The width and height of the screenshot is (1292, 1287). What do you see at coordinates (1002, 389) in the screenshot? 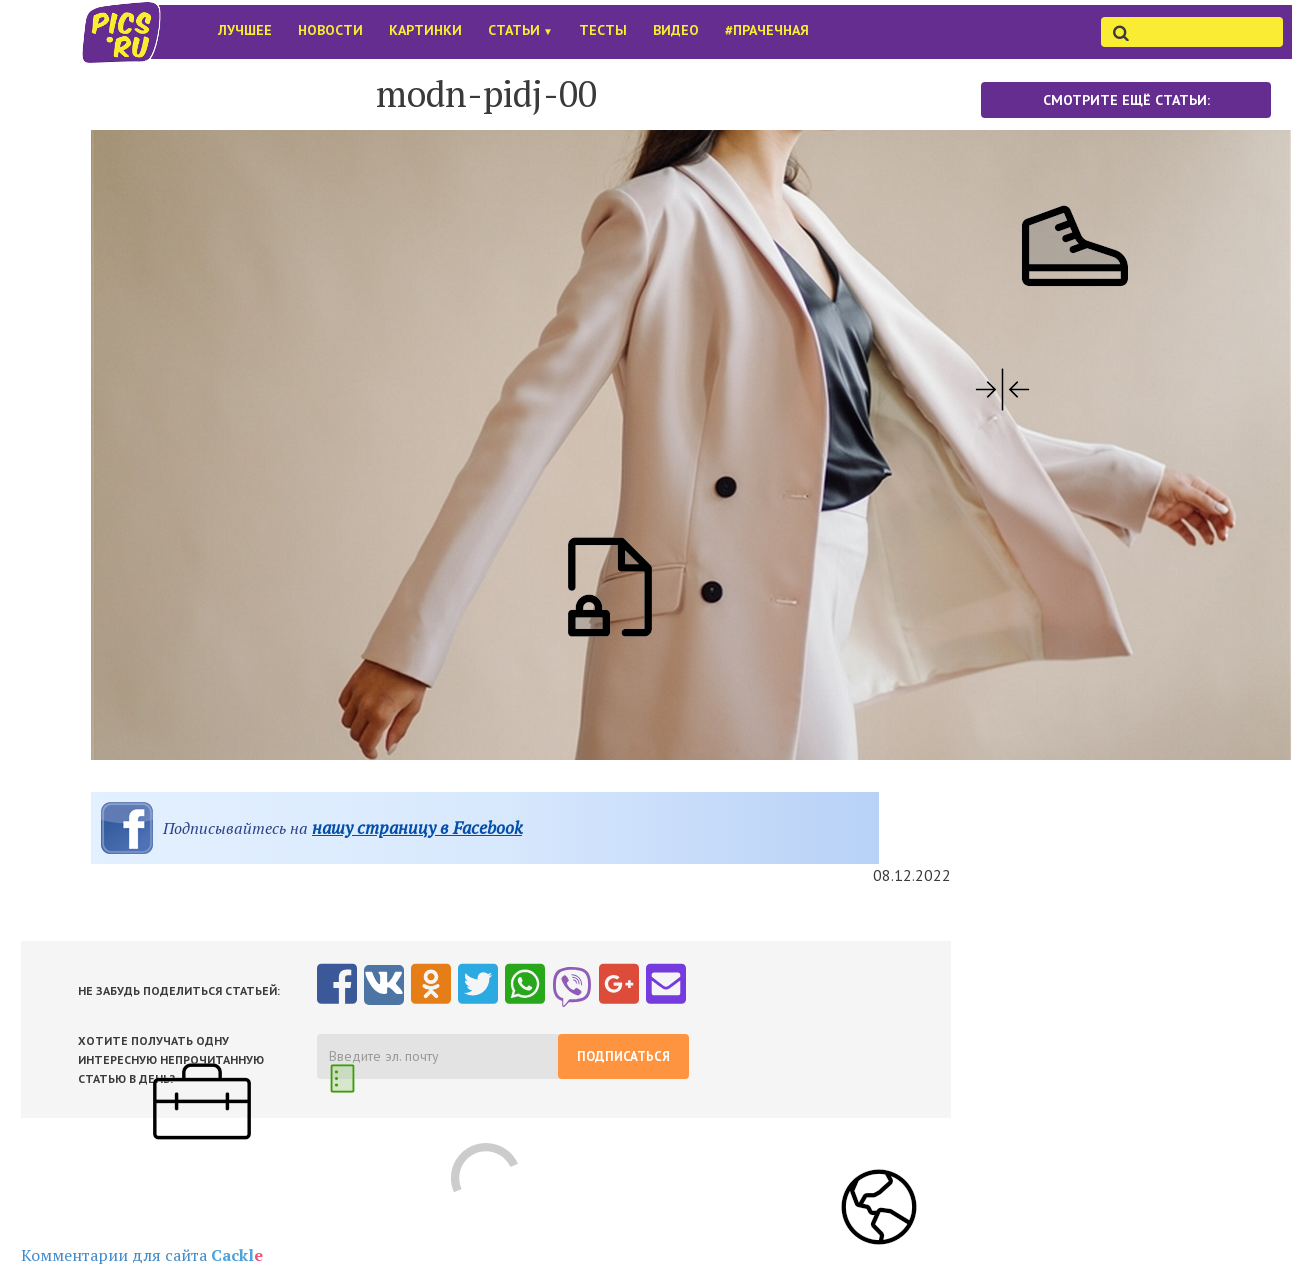
I see `collapse or compress content horizontally` at bounding box center [1002, 389].